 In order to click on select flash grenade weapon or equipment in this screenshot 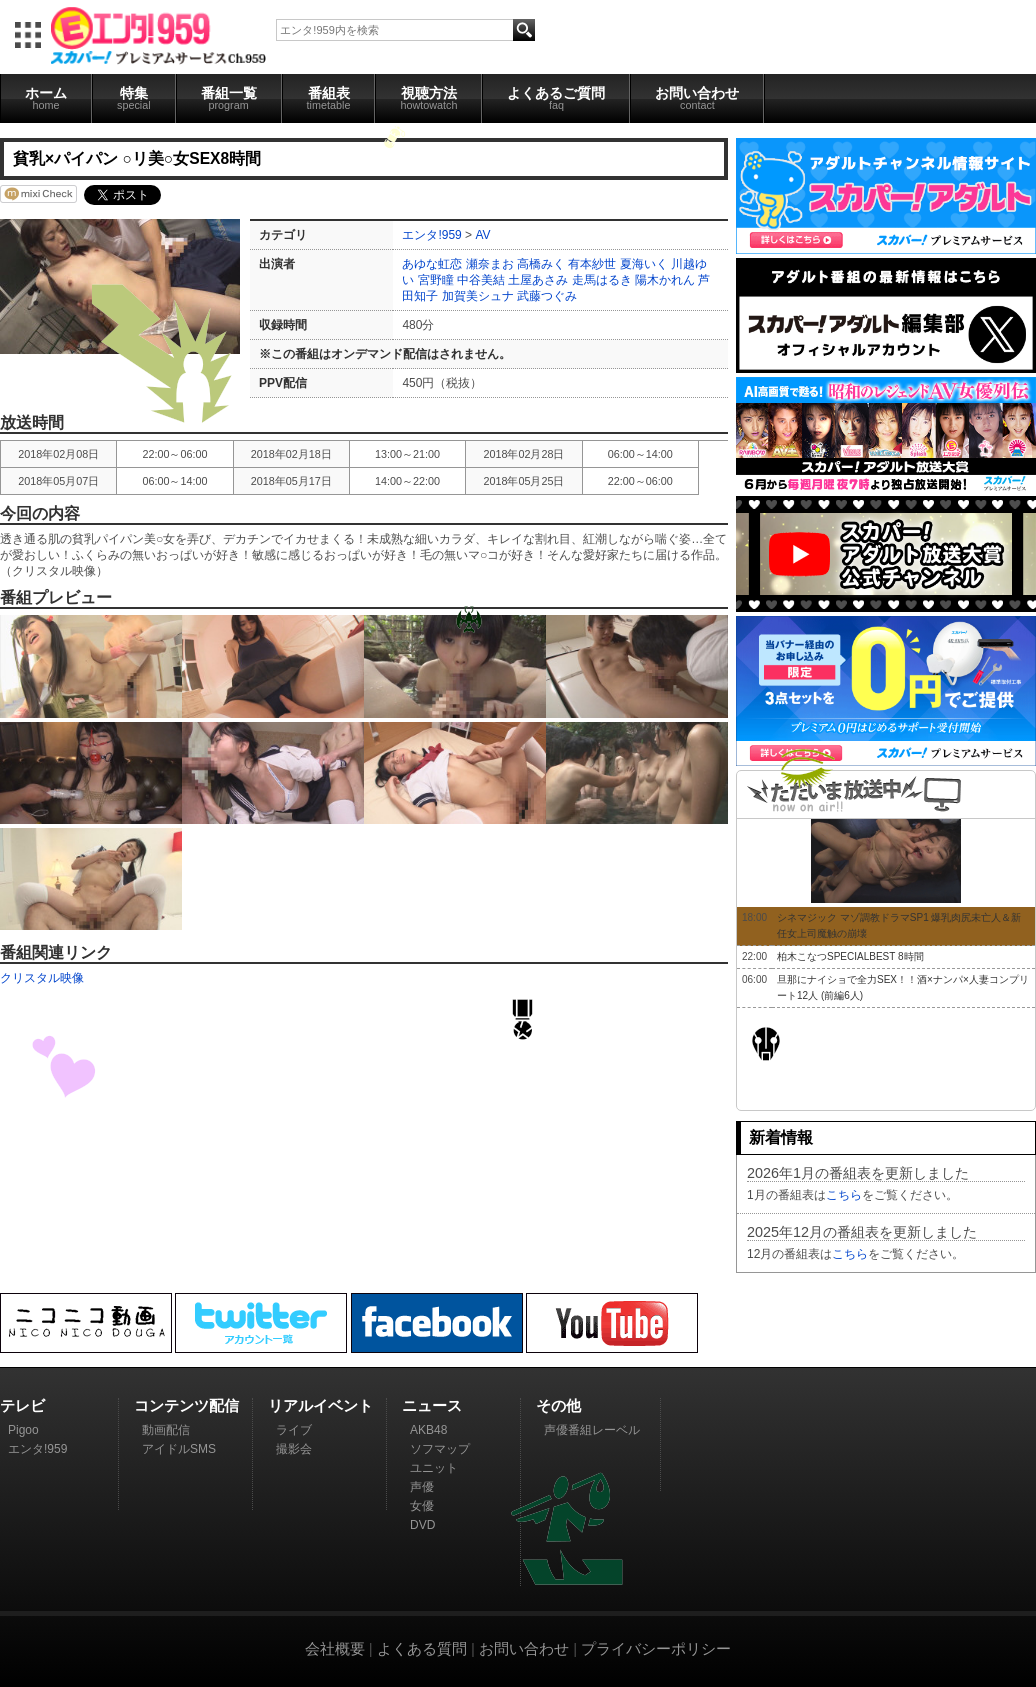, I will do `click(394, 137)`.